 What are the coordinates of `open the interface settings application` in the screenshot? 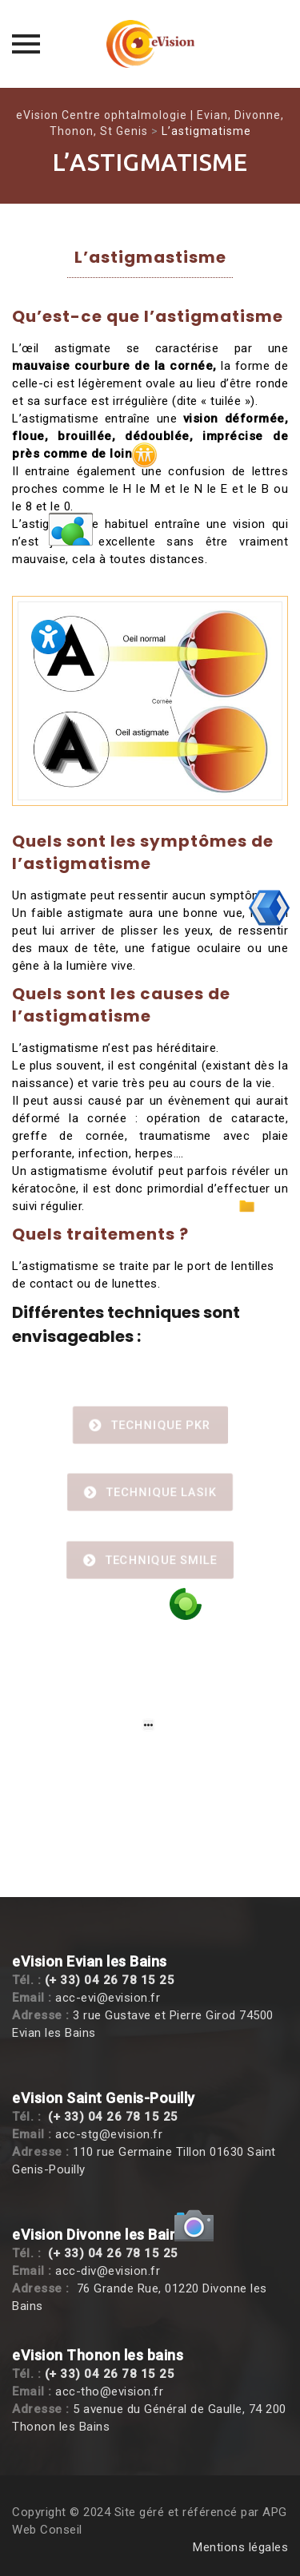 It's located at (269, 907).